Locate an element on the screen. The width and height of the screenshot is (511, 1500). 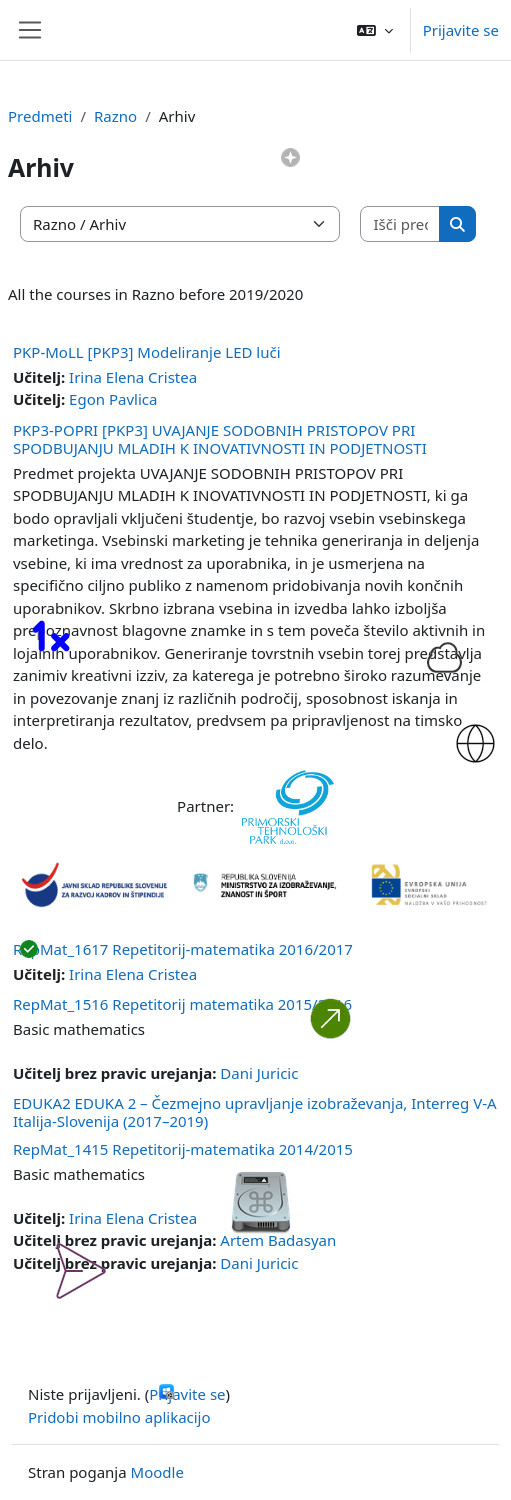
set playback speed to 1x (normal speed) is located at coordinates (51, 636).